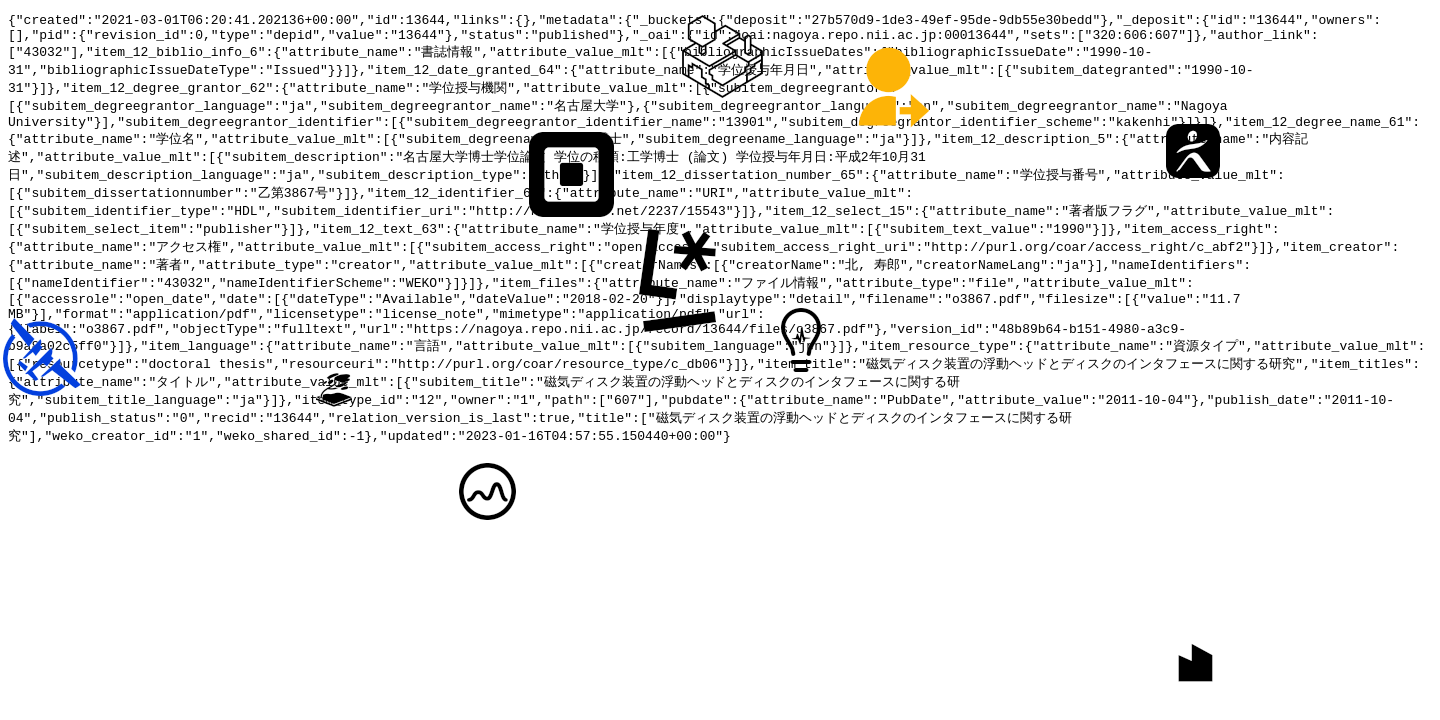 This screenshot has height=720, width=1440. What do you see at coordinates (42, 357) in the screenshot?
I see `open the Floatplane streaming platform` at bounding box center [42, 357].